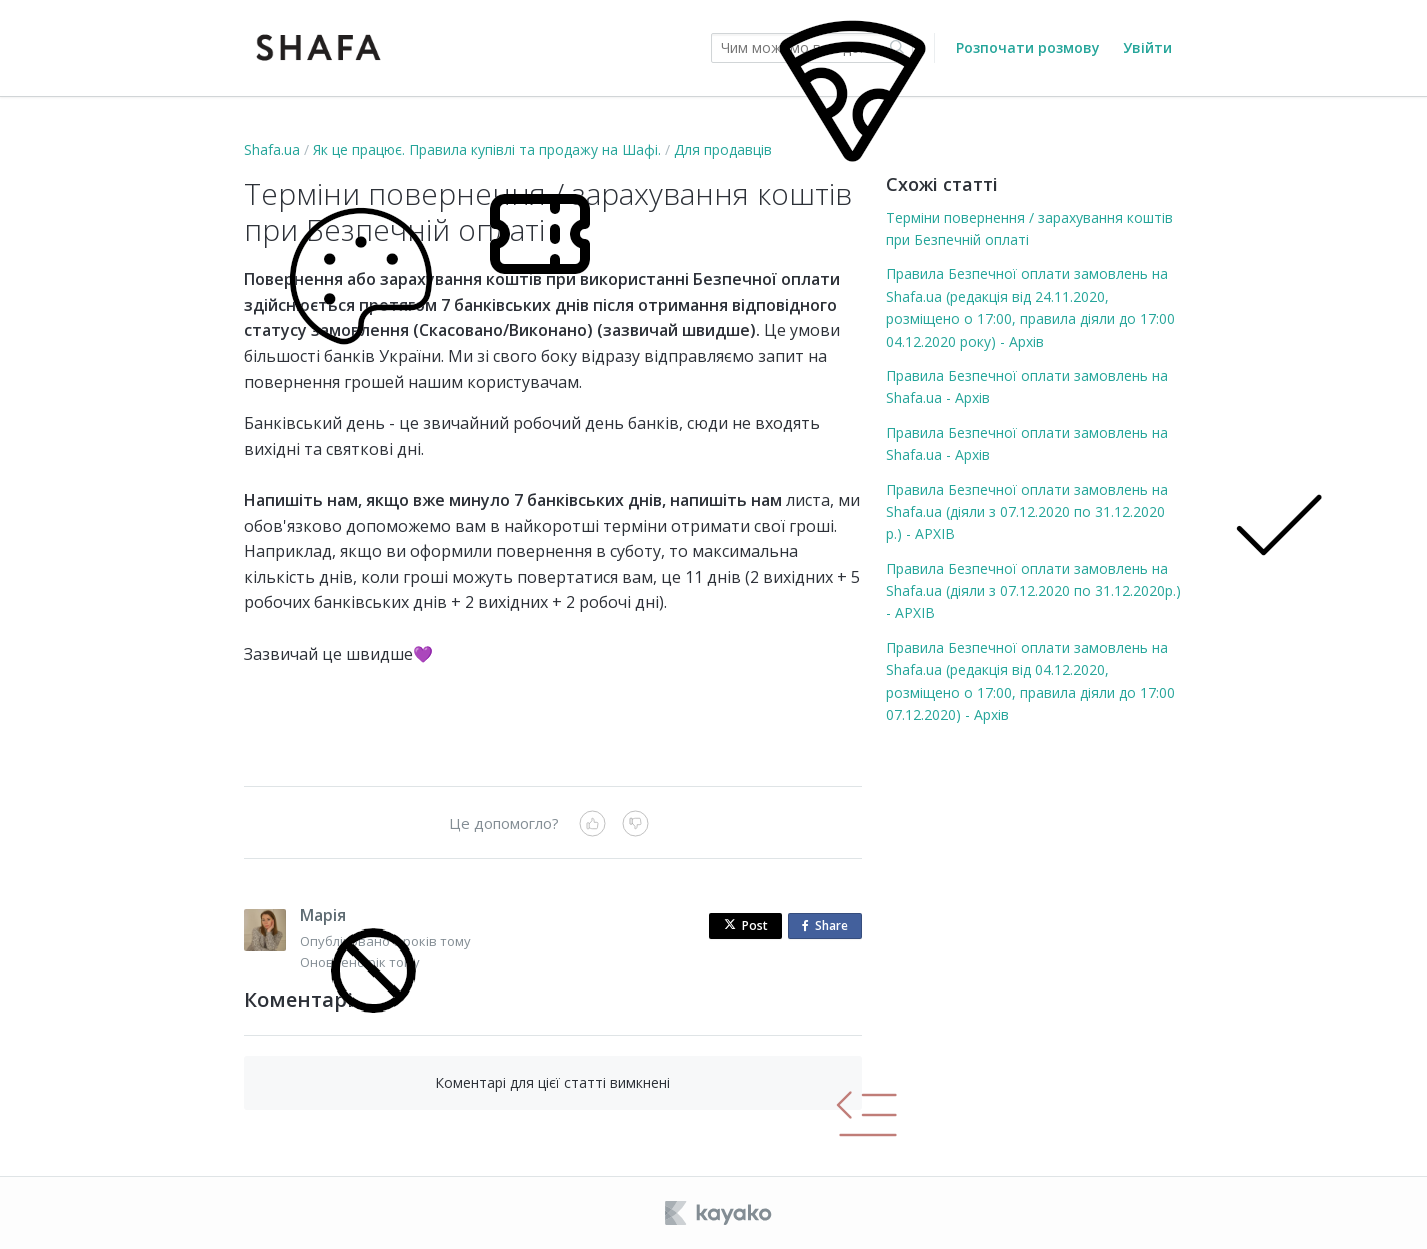 Image resolution: width=1427 pixels, height=1249 pixels. Describe the element at coordinates (373, 970) in the screenshot. I see `mark content as not interested` at that location.